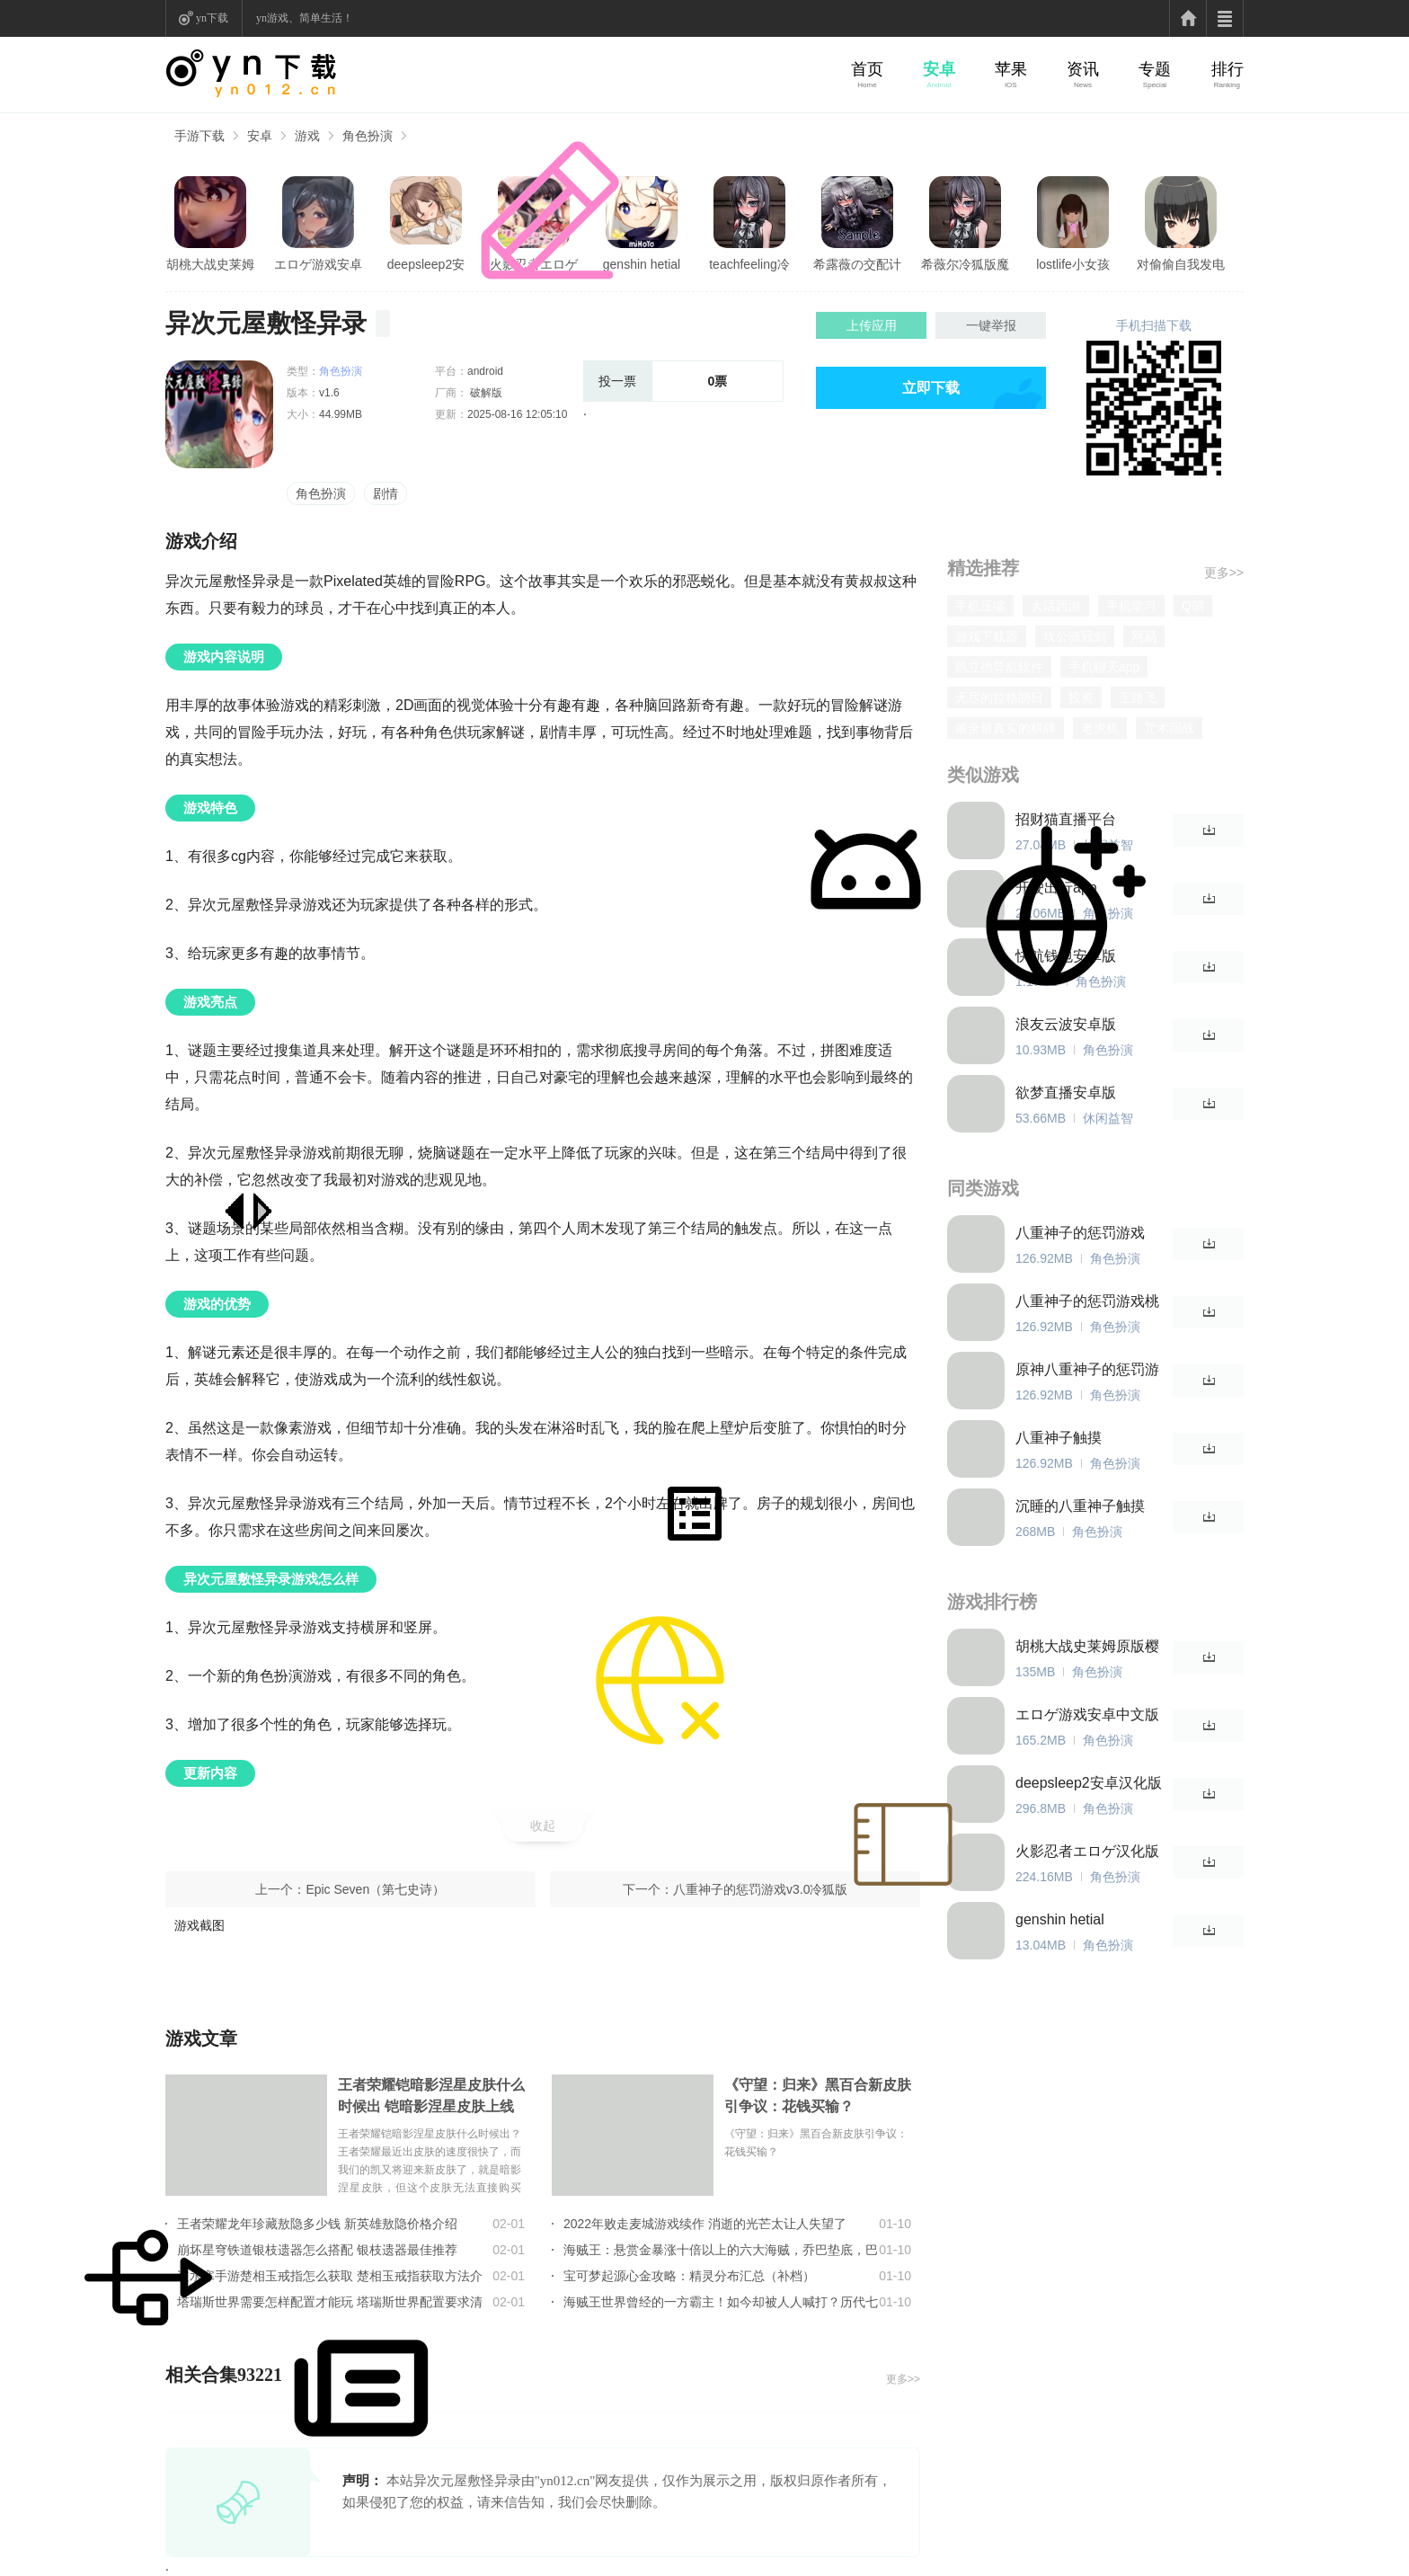 The image size is (1409, 2576). What do you see at coordinates (148, 2278) in the screenshot?
I see `connect a usb device` at bounding box center [148, 2278].